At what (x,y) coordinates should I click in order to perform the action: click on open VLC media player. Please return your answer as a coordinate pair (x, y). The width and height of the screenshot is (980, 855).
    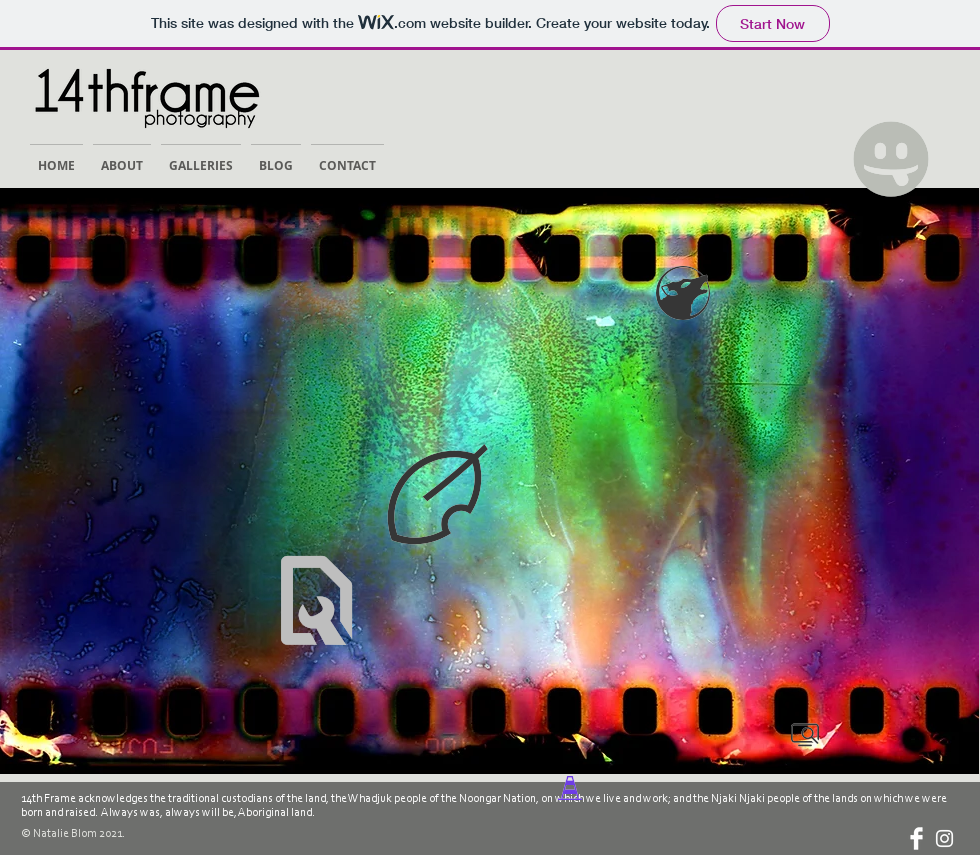
    Looking at the image, I should click on (570, 788).